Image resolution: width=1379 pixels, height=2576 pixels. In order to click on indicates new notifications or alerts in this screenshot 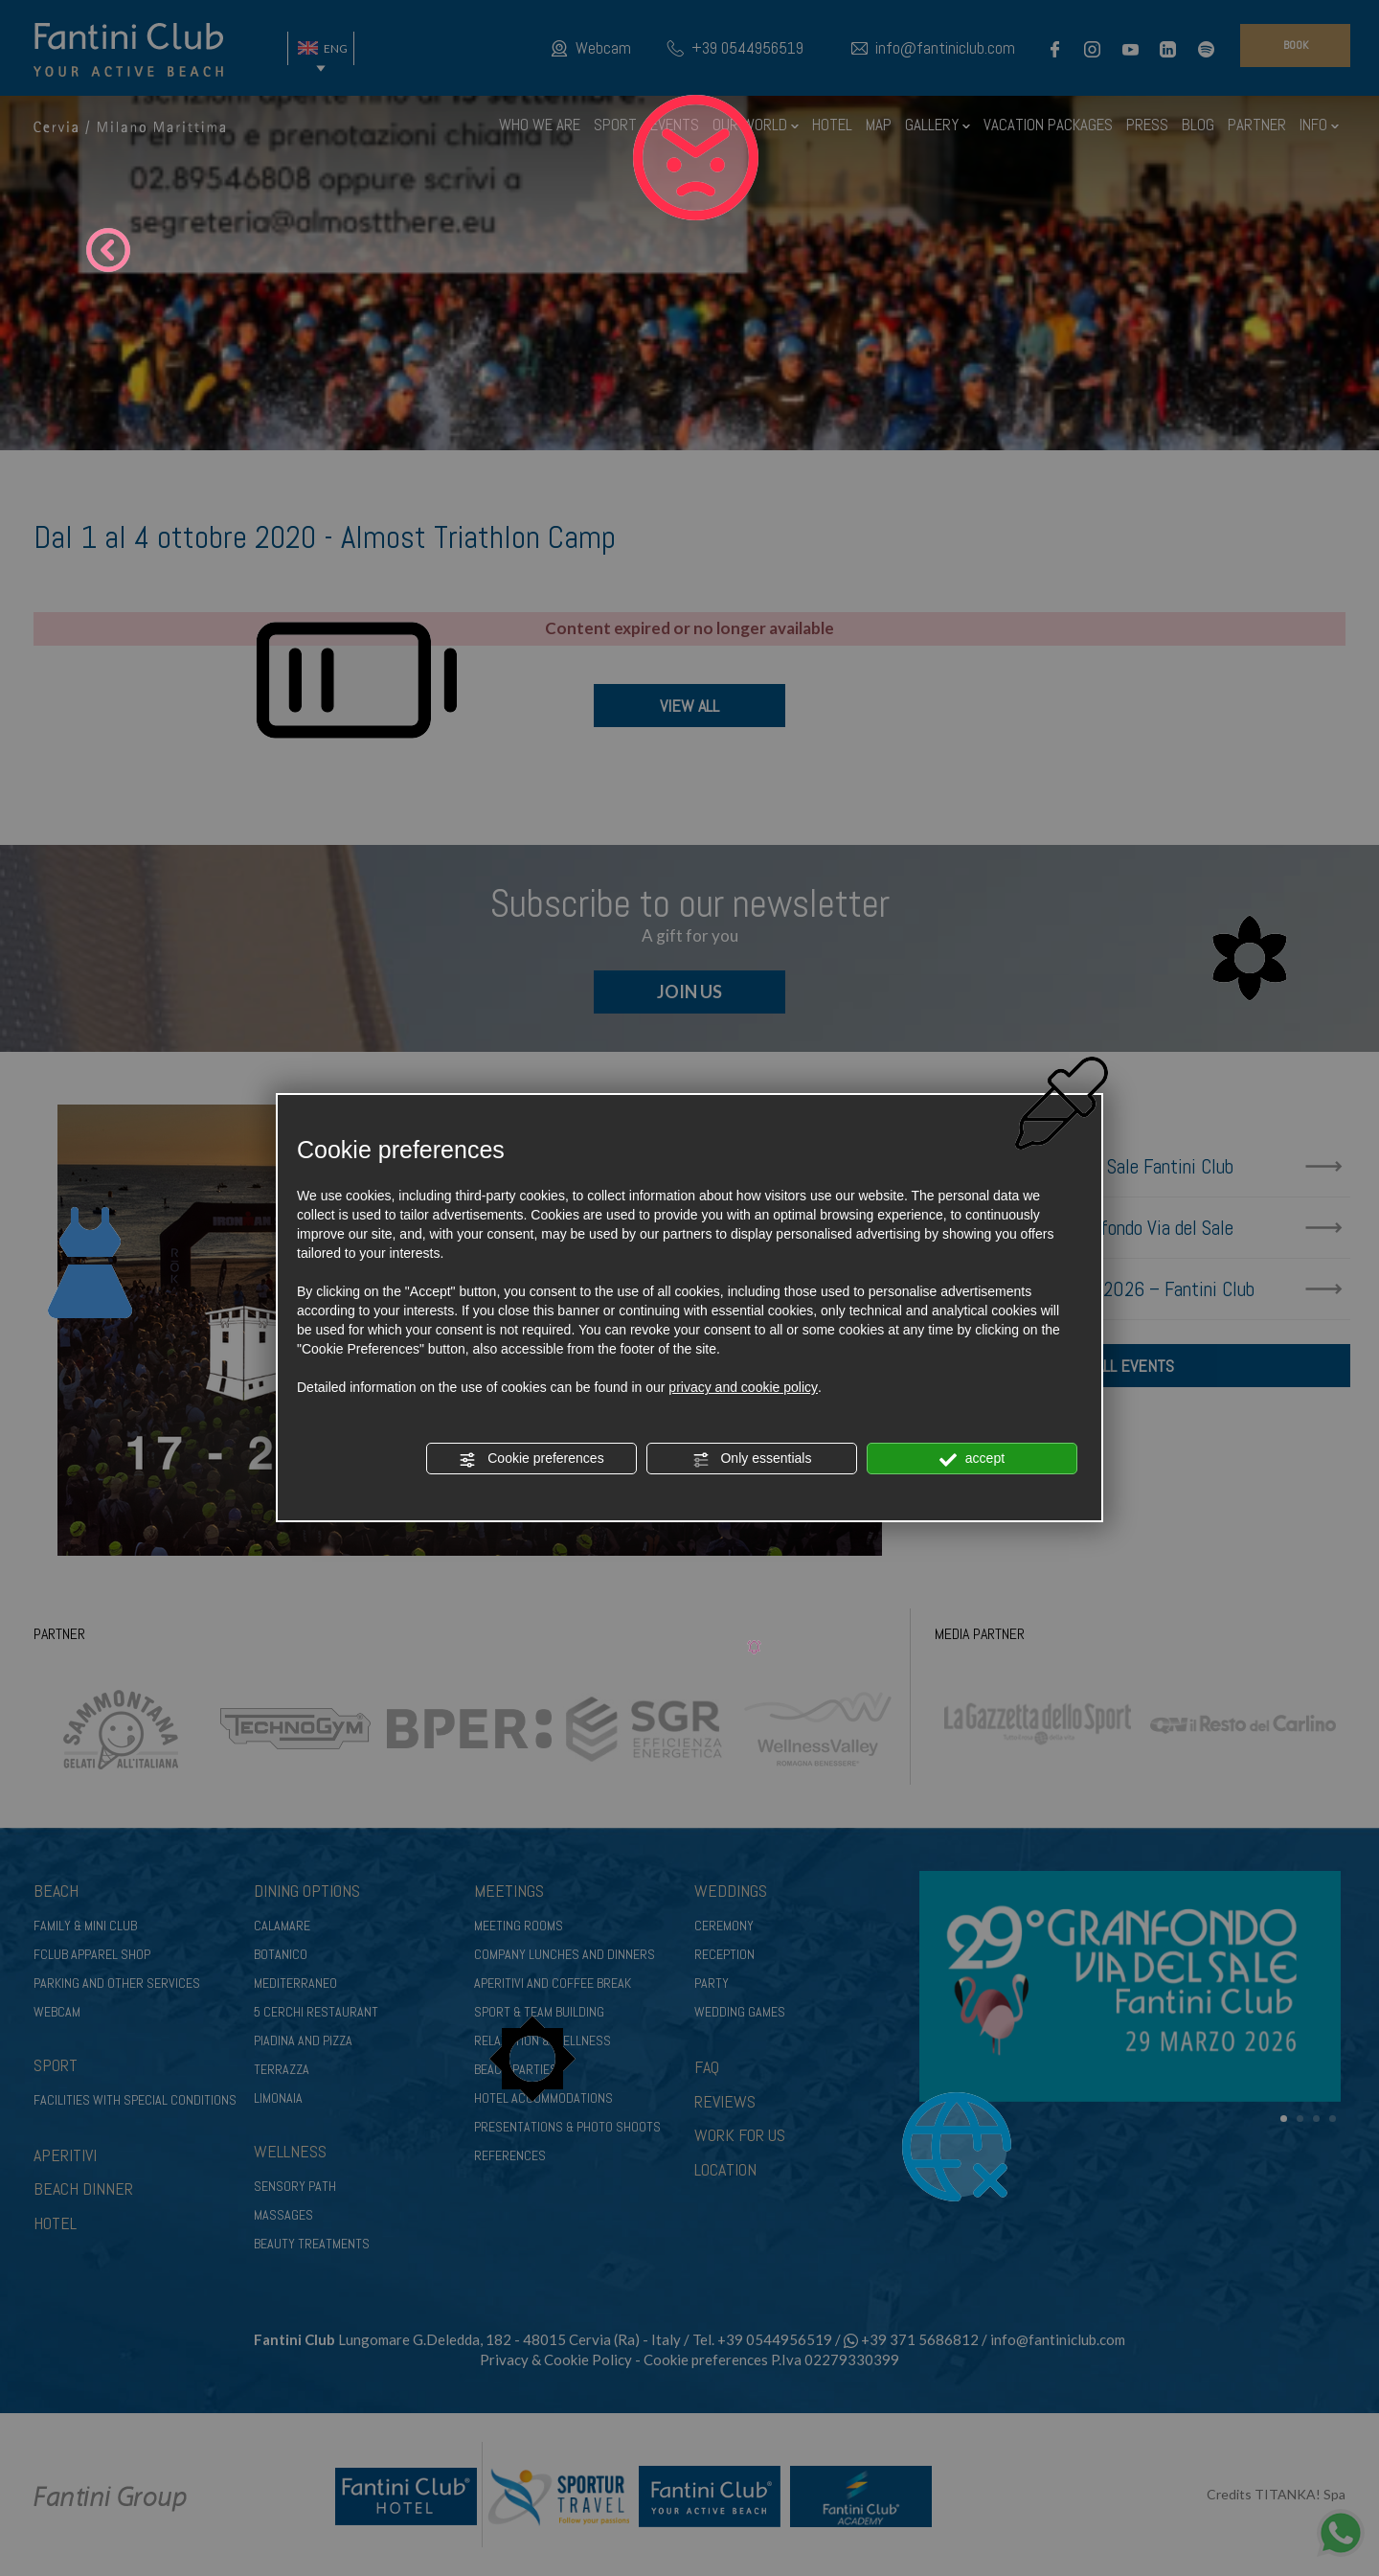, I will do `click(754, 1647)`.